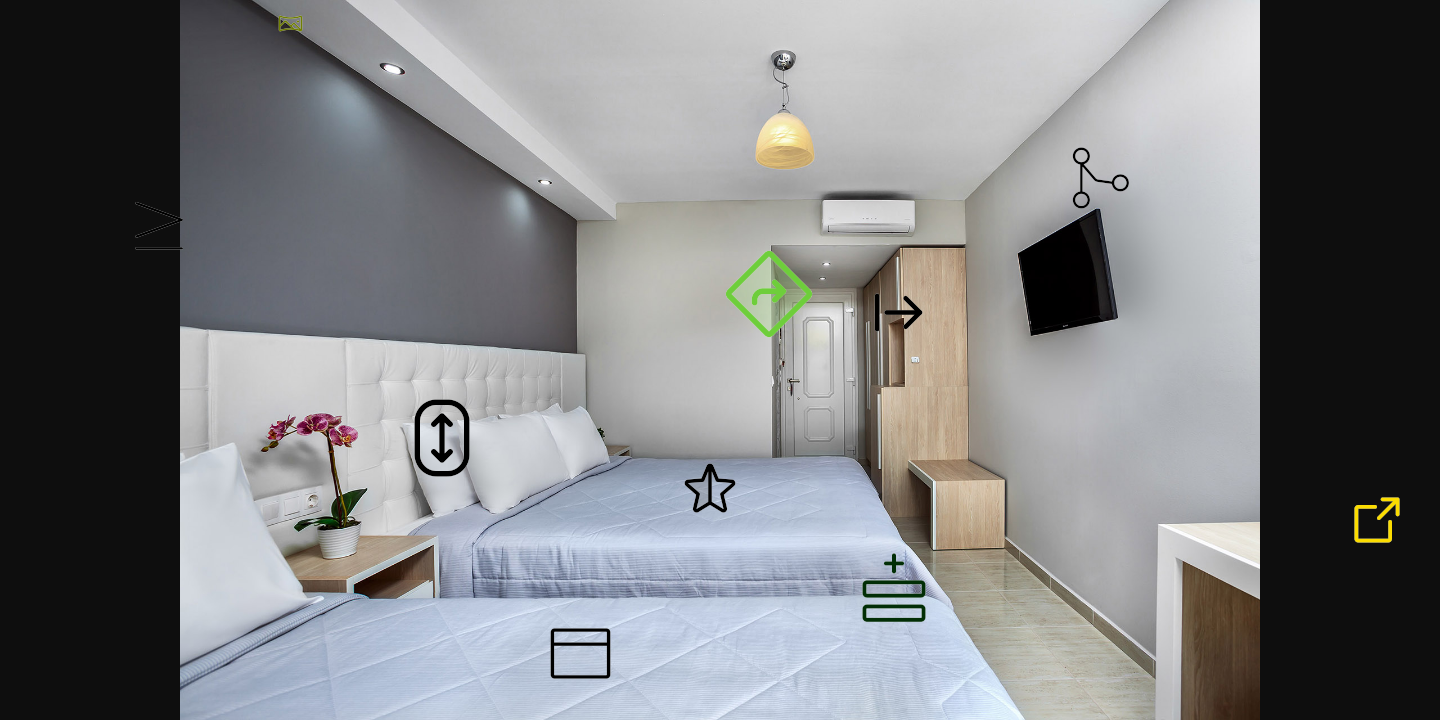 Image resolution: width=1440 pixels, height=720 pixels. Describe the element at coordinates (898, 312) in the screenshot. I see `sign out or log out of account` at that location.